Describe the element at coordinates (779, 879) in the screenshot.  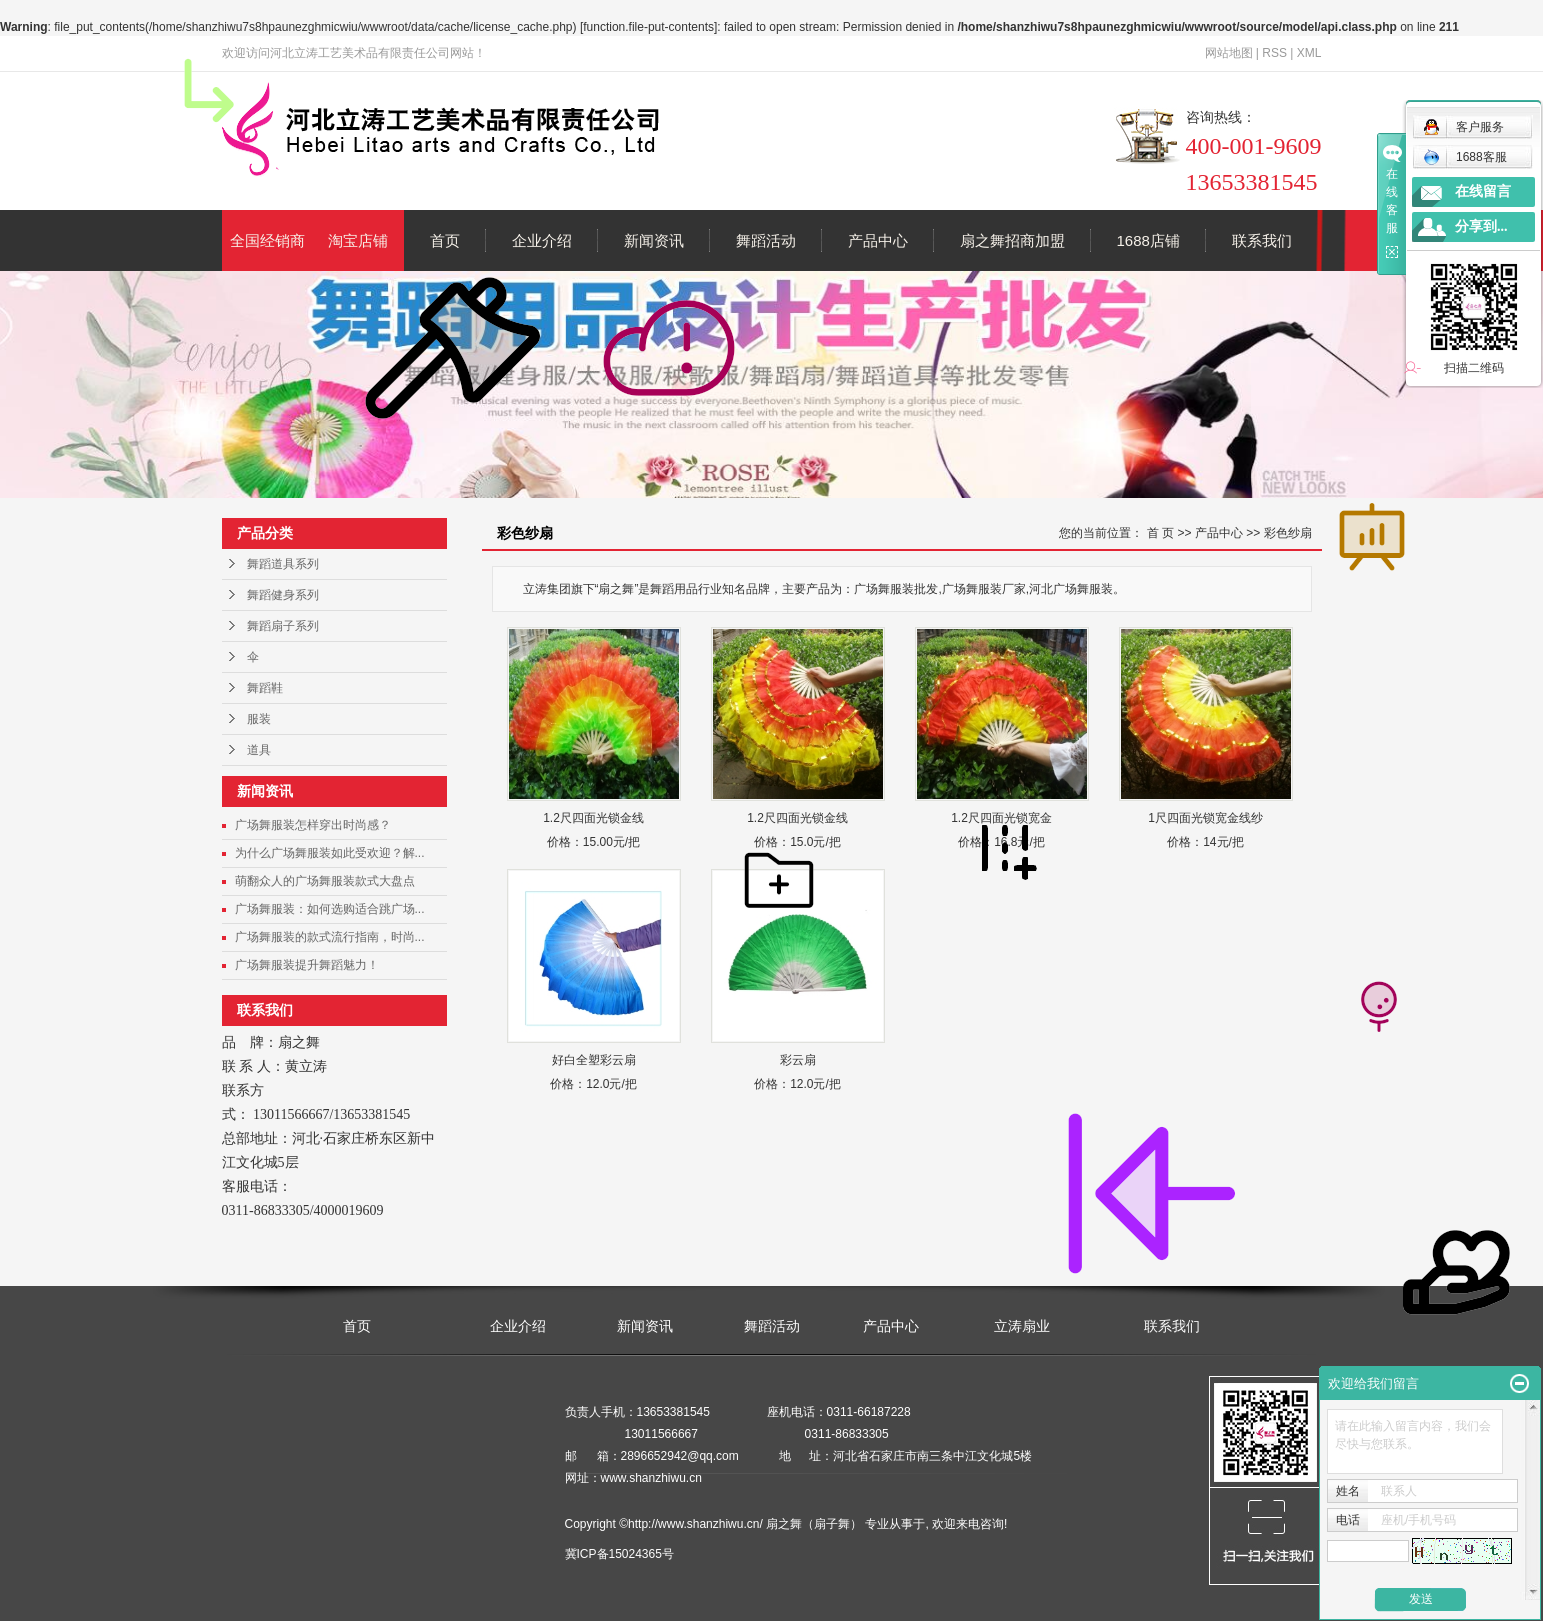
I see `create a new folder` at that location.